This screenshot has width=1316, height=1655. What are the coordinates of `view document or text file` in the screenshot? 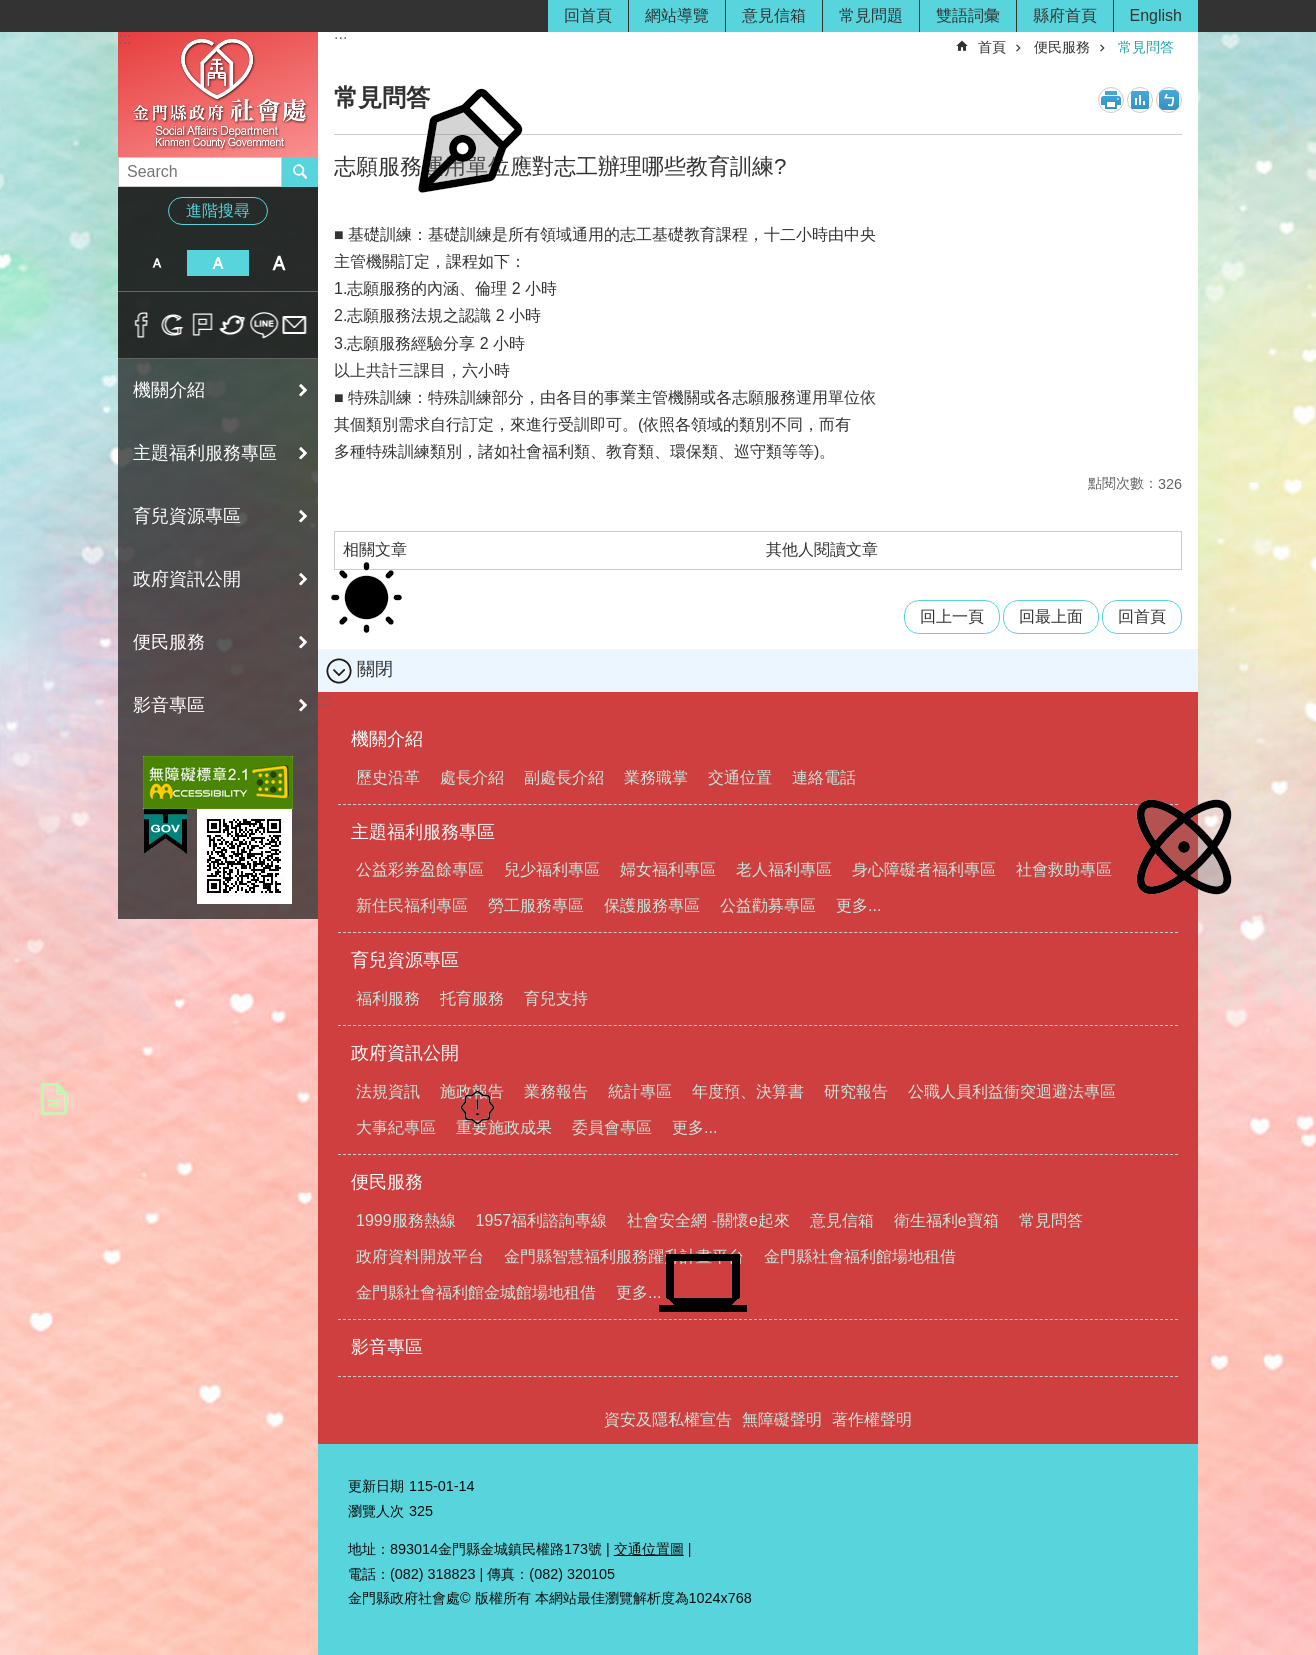 It's located at (54, 1099).